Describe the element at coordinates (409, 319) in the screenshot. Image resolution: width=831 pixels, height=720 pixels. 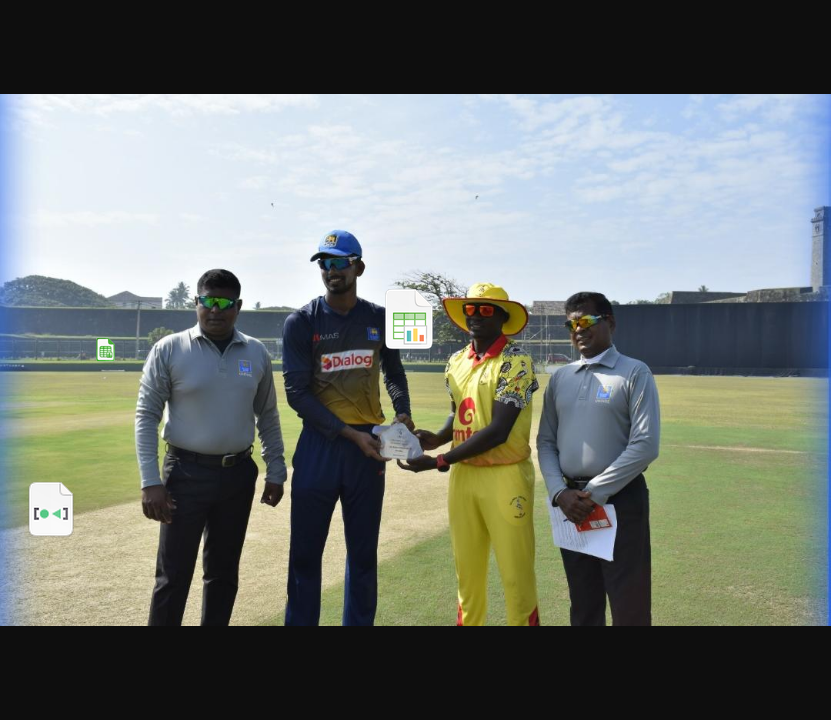
I see `open a spreadsheet file` at that location.